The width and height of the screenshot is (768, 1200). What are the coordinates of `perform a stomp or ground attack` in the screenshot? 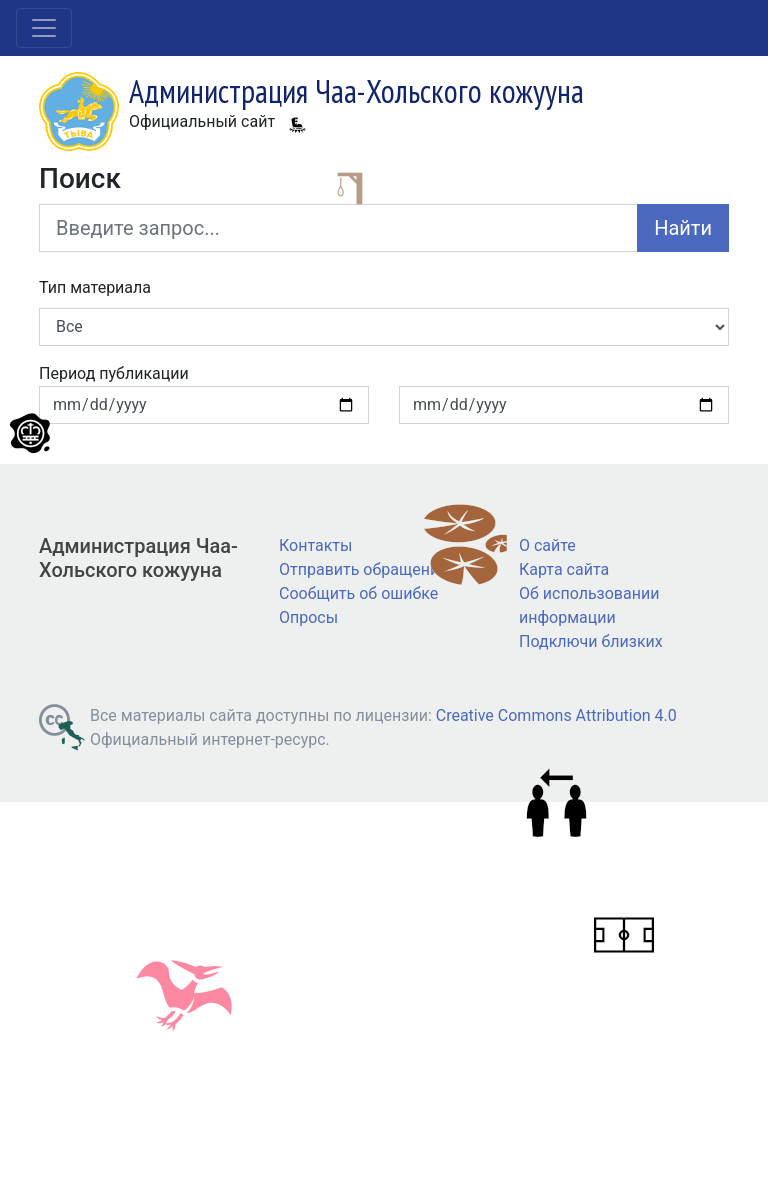 It's located at (297, 125).